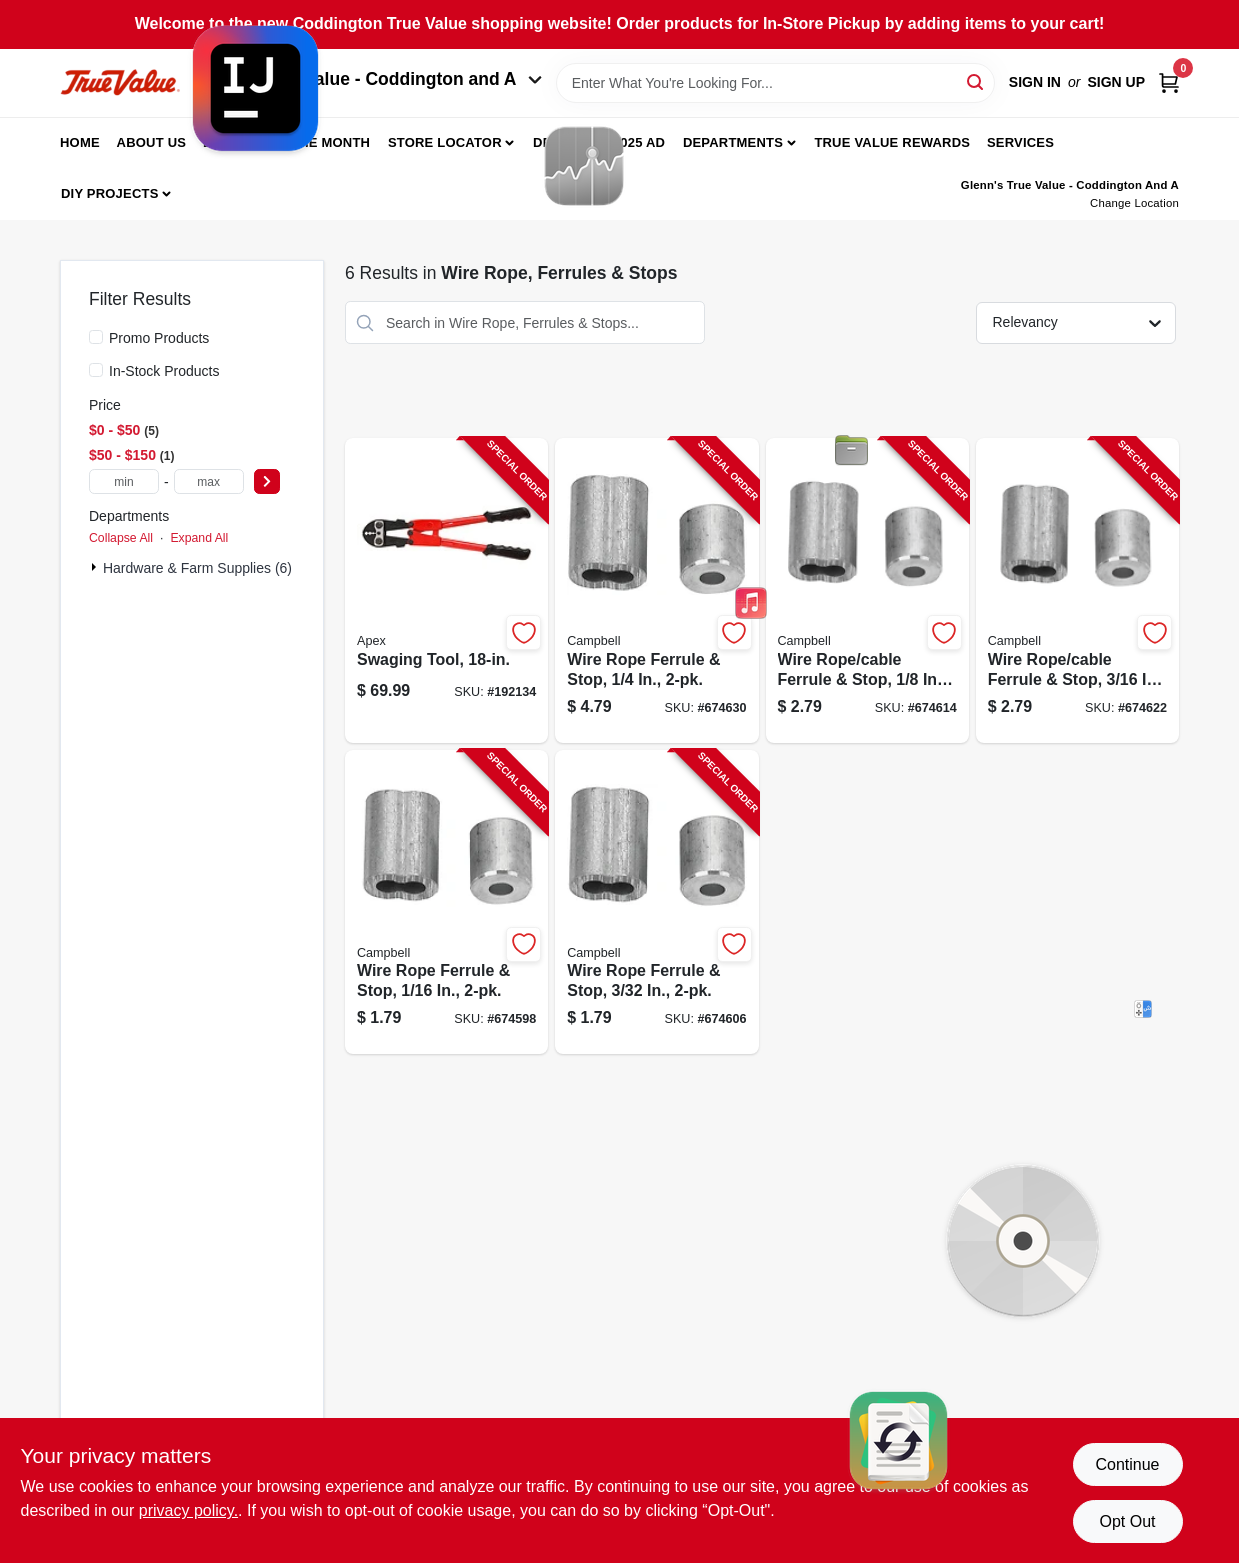  What do you see at coordinates (751, 603) in the screenshot?
I see `open the music player app` at bounding box center [751, 603].